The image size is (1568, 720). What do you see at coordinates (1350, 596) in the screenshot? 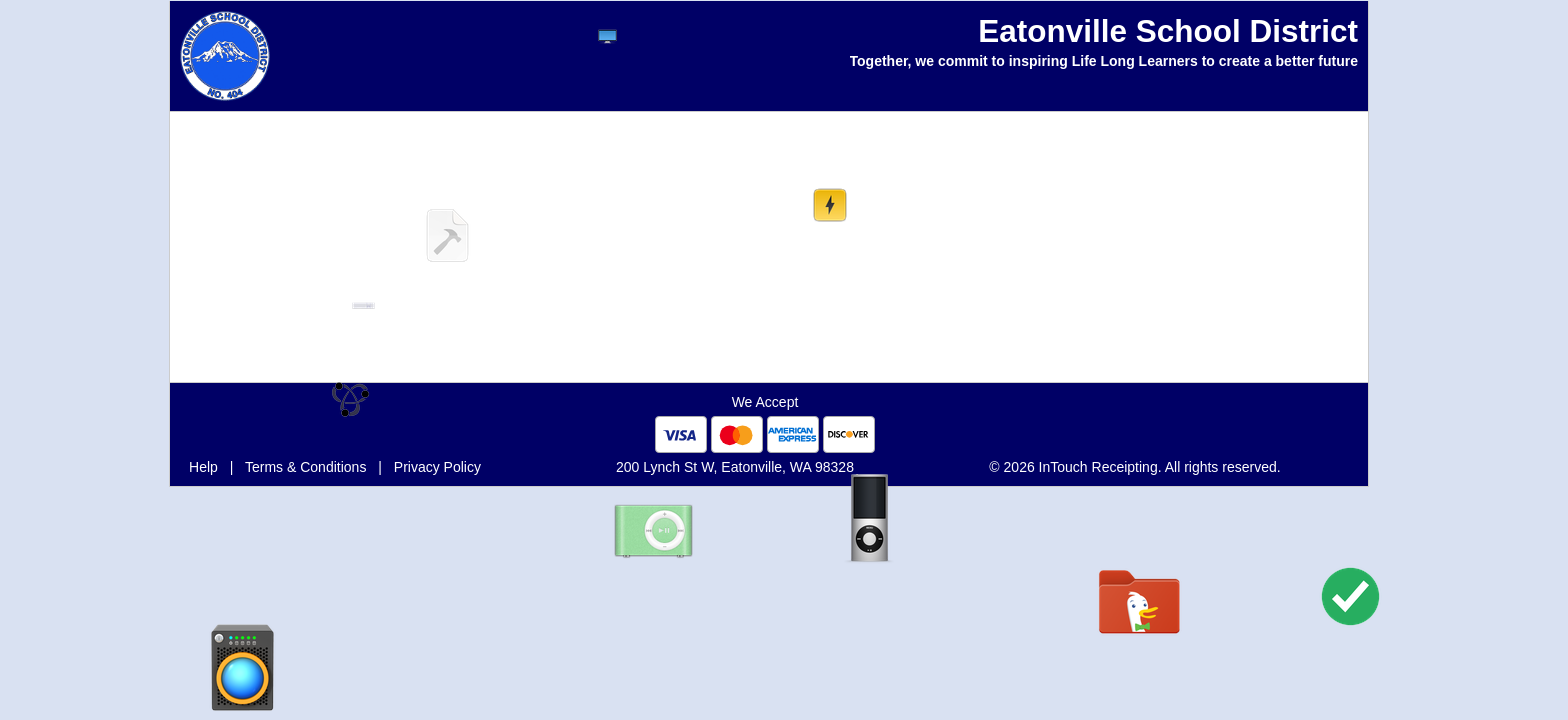
I see `indicates a completed or successful action` at bounding box center [1350, 596].